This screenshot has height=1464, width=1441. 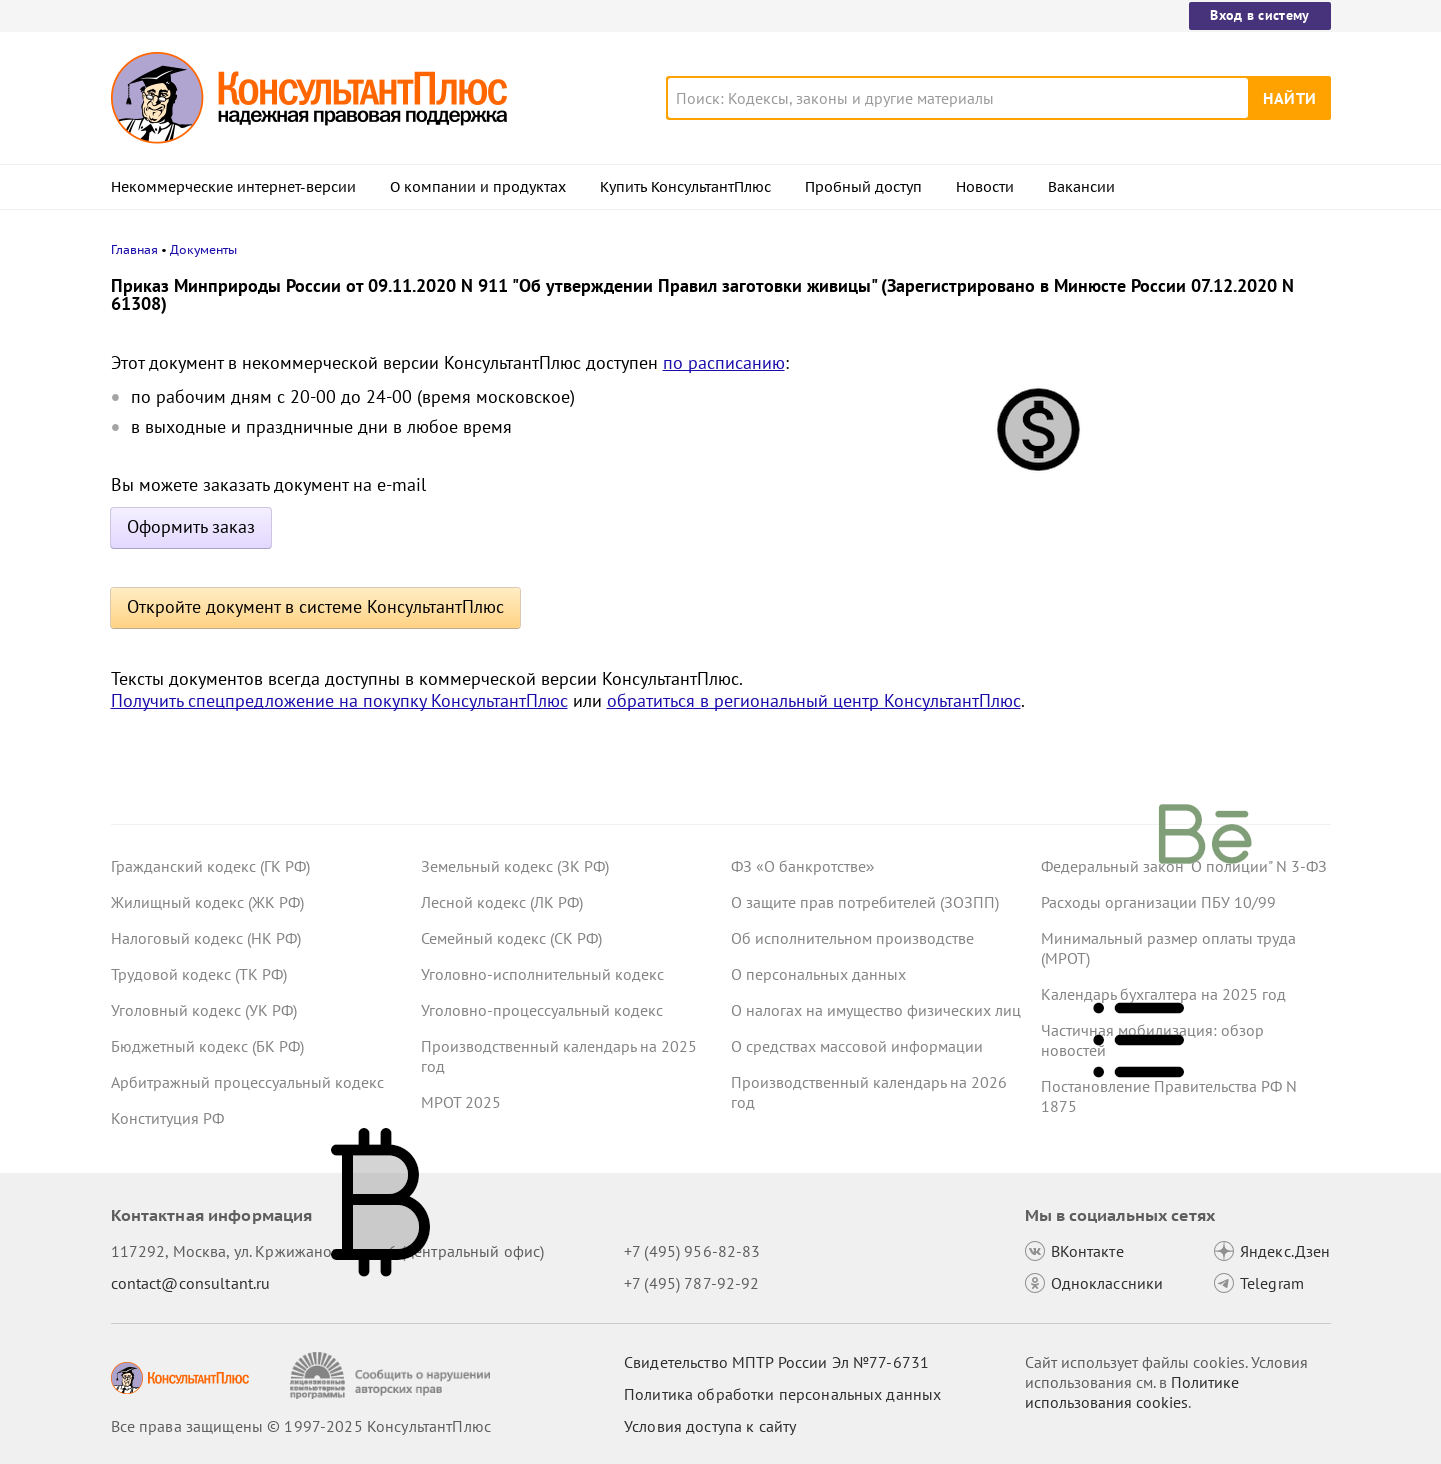 What do you see at coordinates (1202, 834) in the screenshot?
I see `visit behance profile or portfolio` at bounding box center [1202, 834].